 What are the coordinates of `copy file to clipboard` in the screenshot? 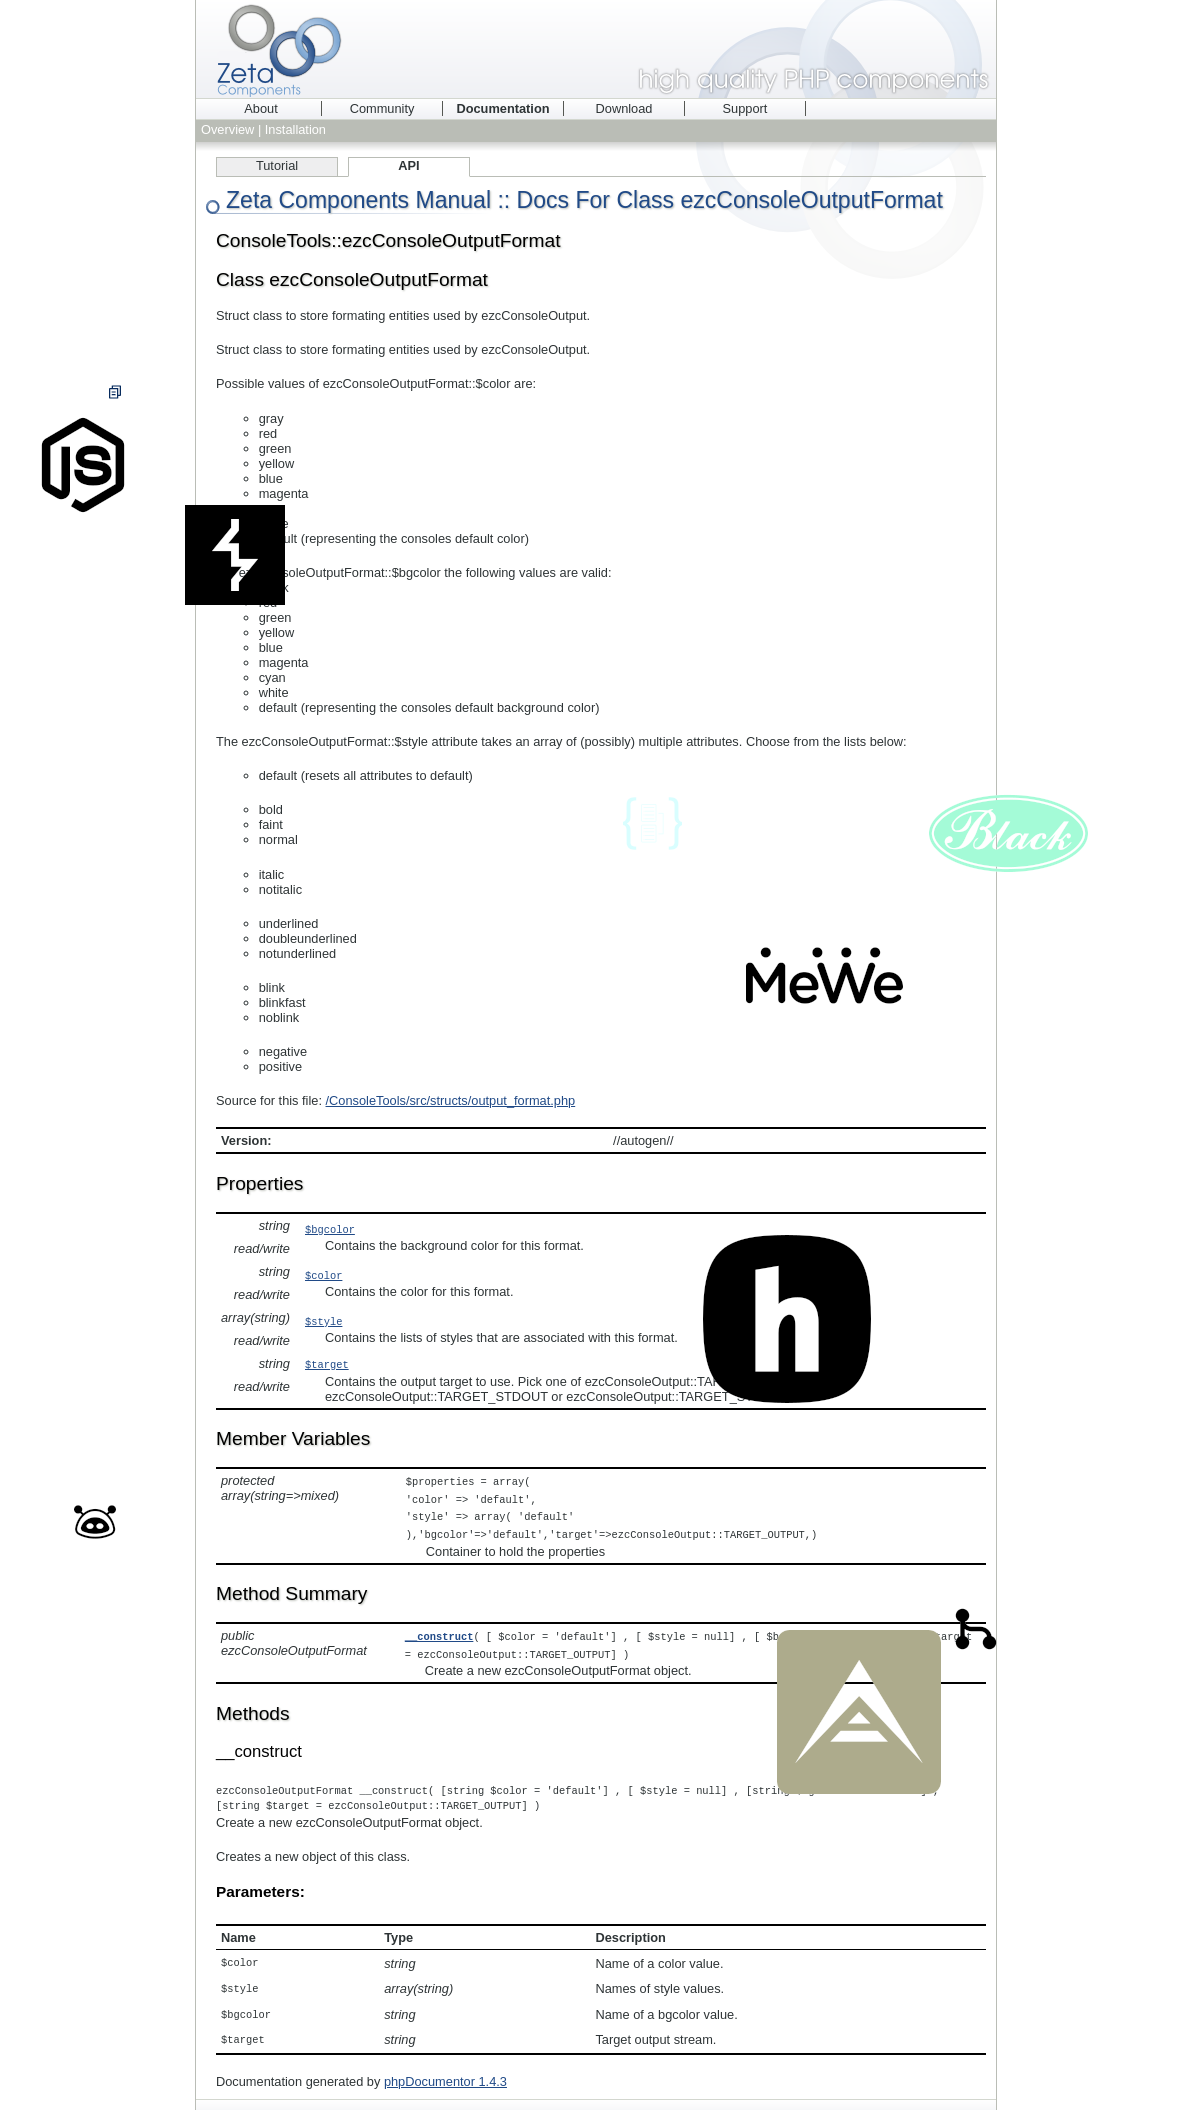 It's located at (115, 392).